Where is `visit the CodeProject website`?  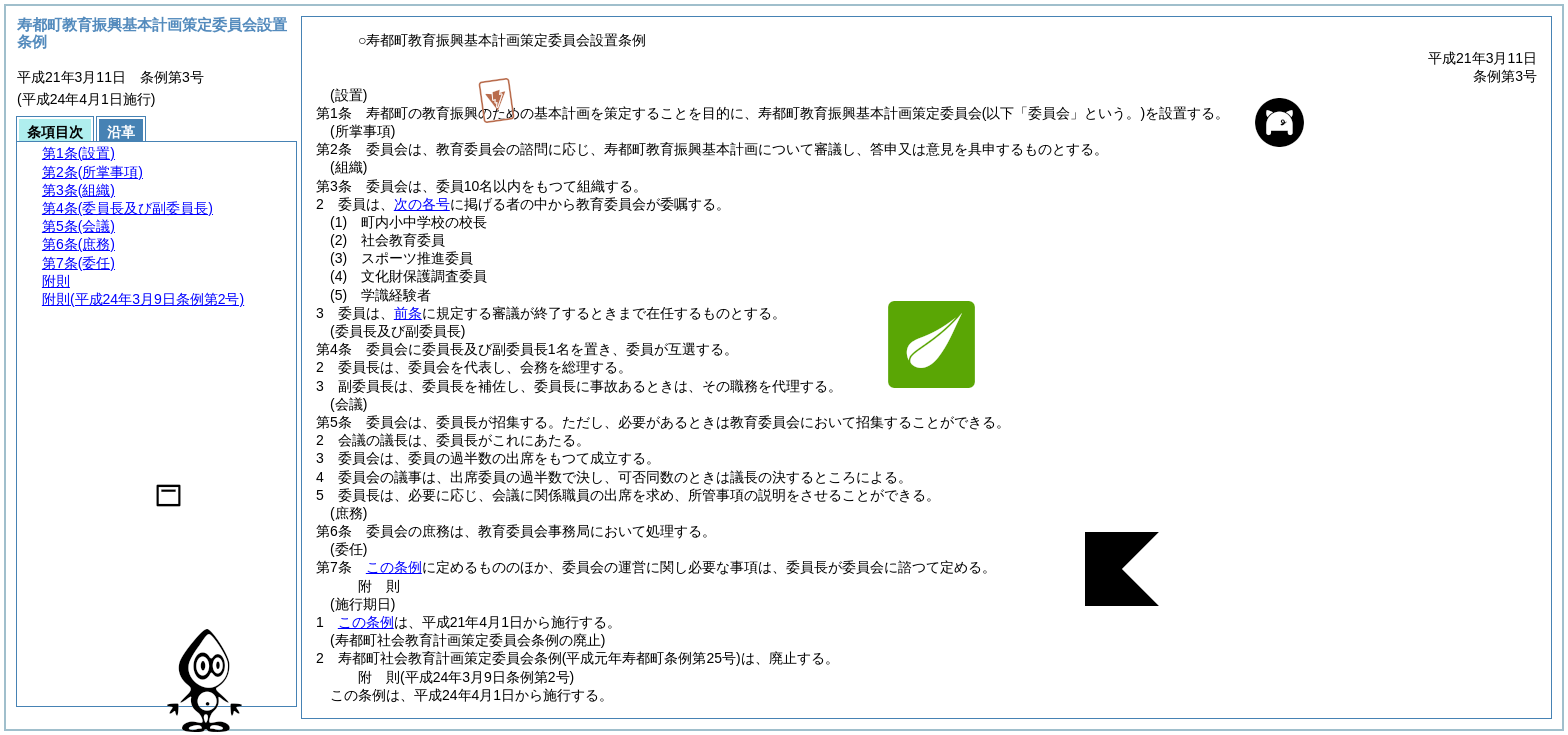 visit the CodeProject website is located at coordinates (204, 680).